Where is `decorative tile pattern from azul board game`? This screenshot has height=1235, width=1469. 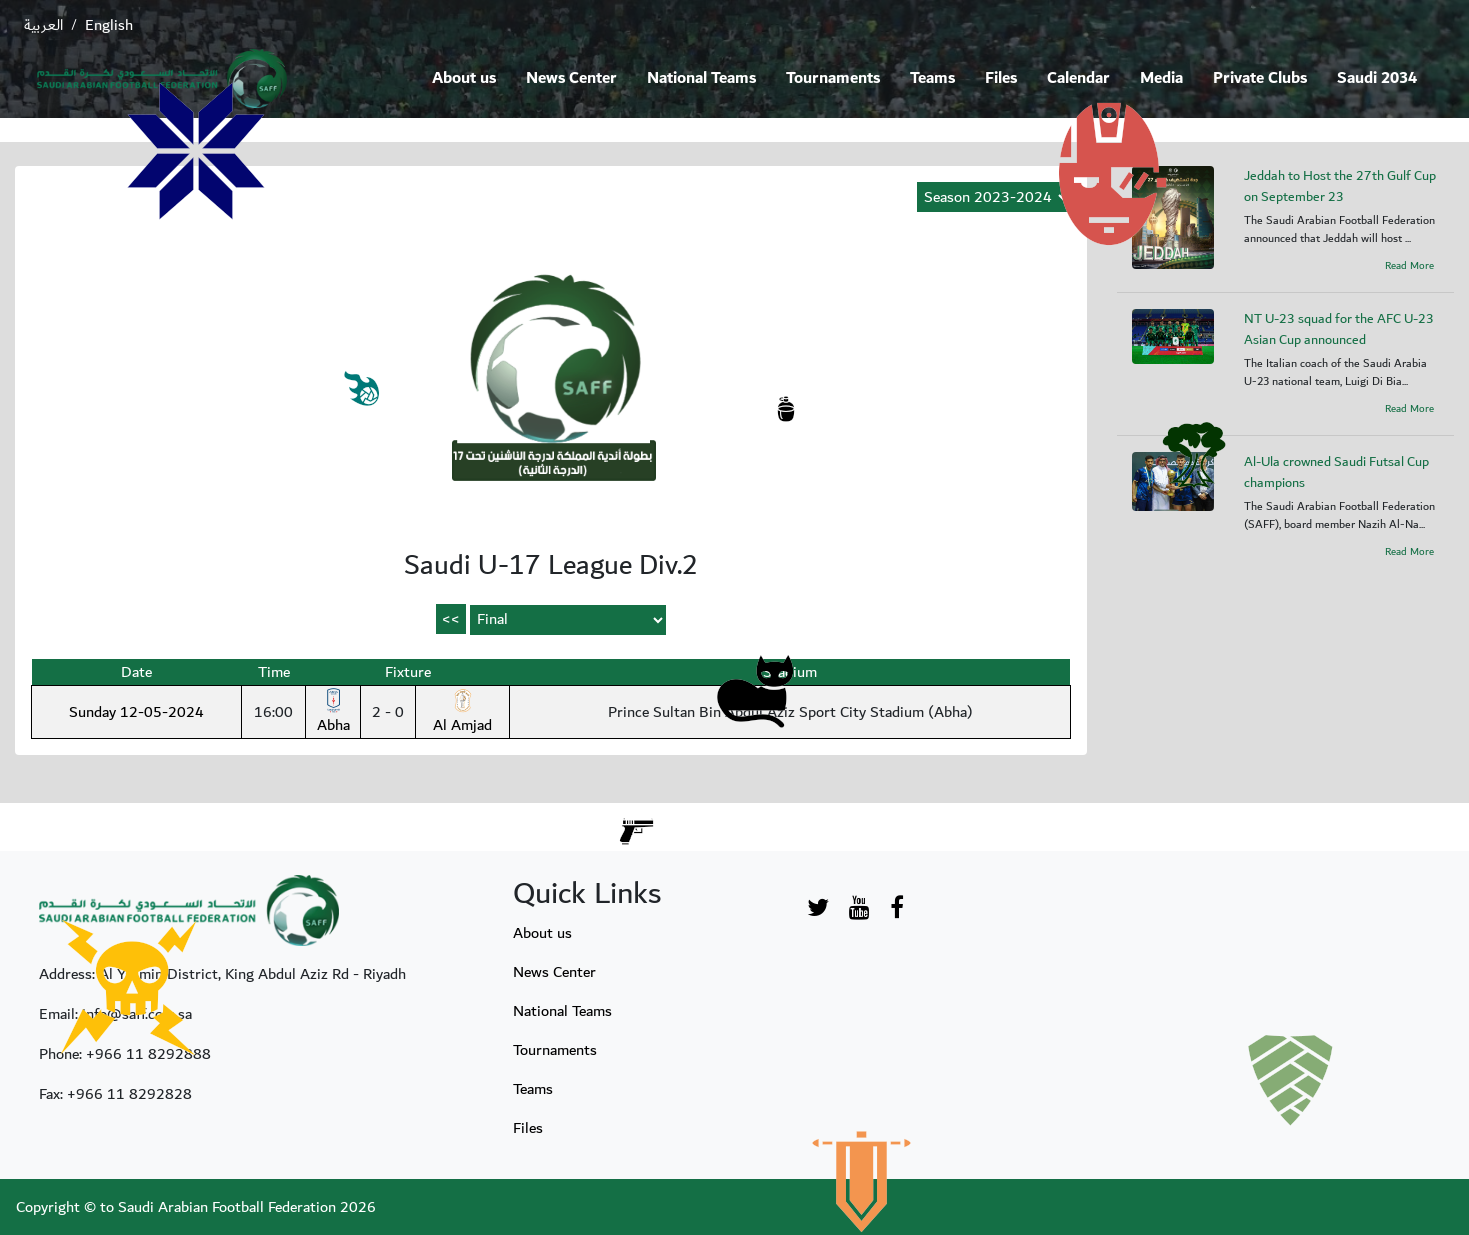
decorative tile pattern from azul board game is located at coordinates (196, 151).